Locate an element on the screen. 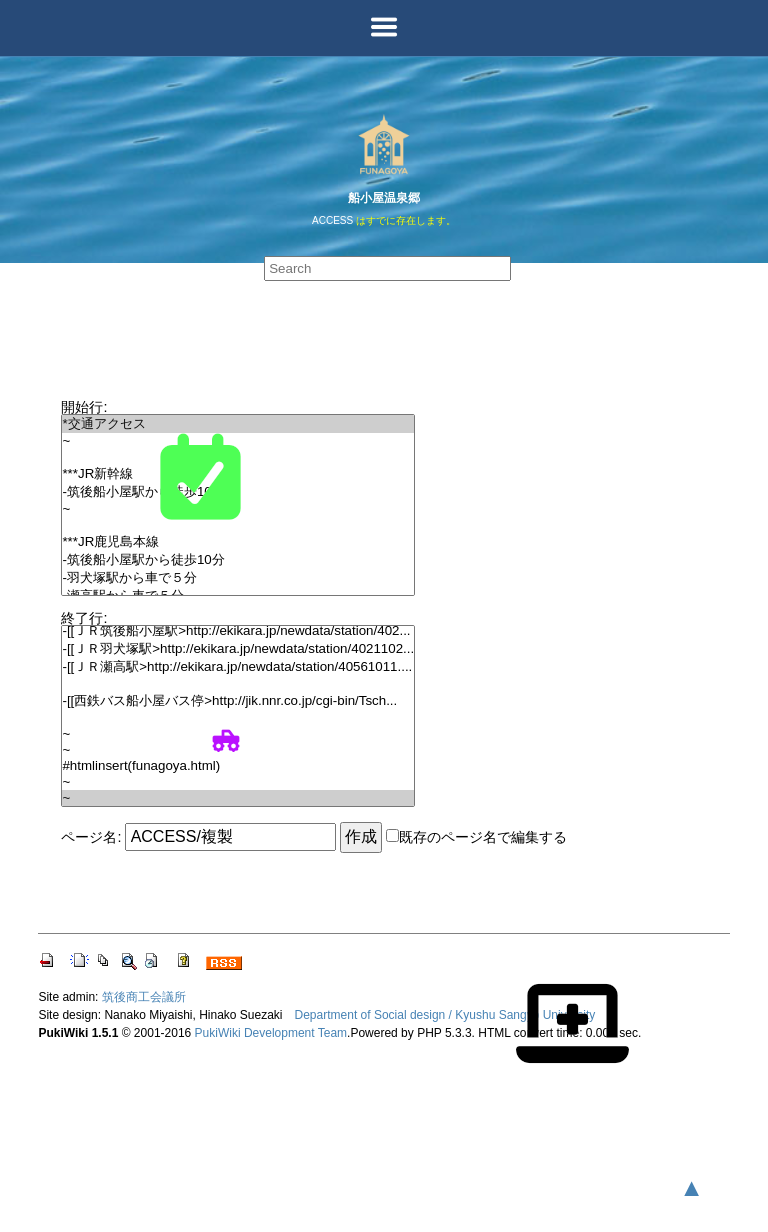  access telemedicine or virtual healthcare services is located at coordinates (572, 1023).